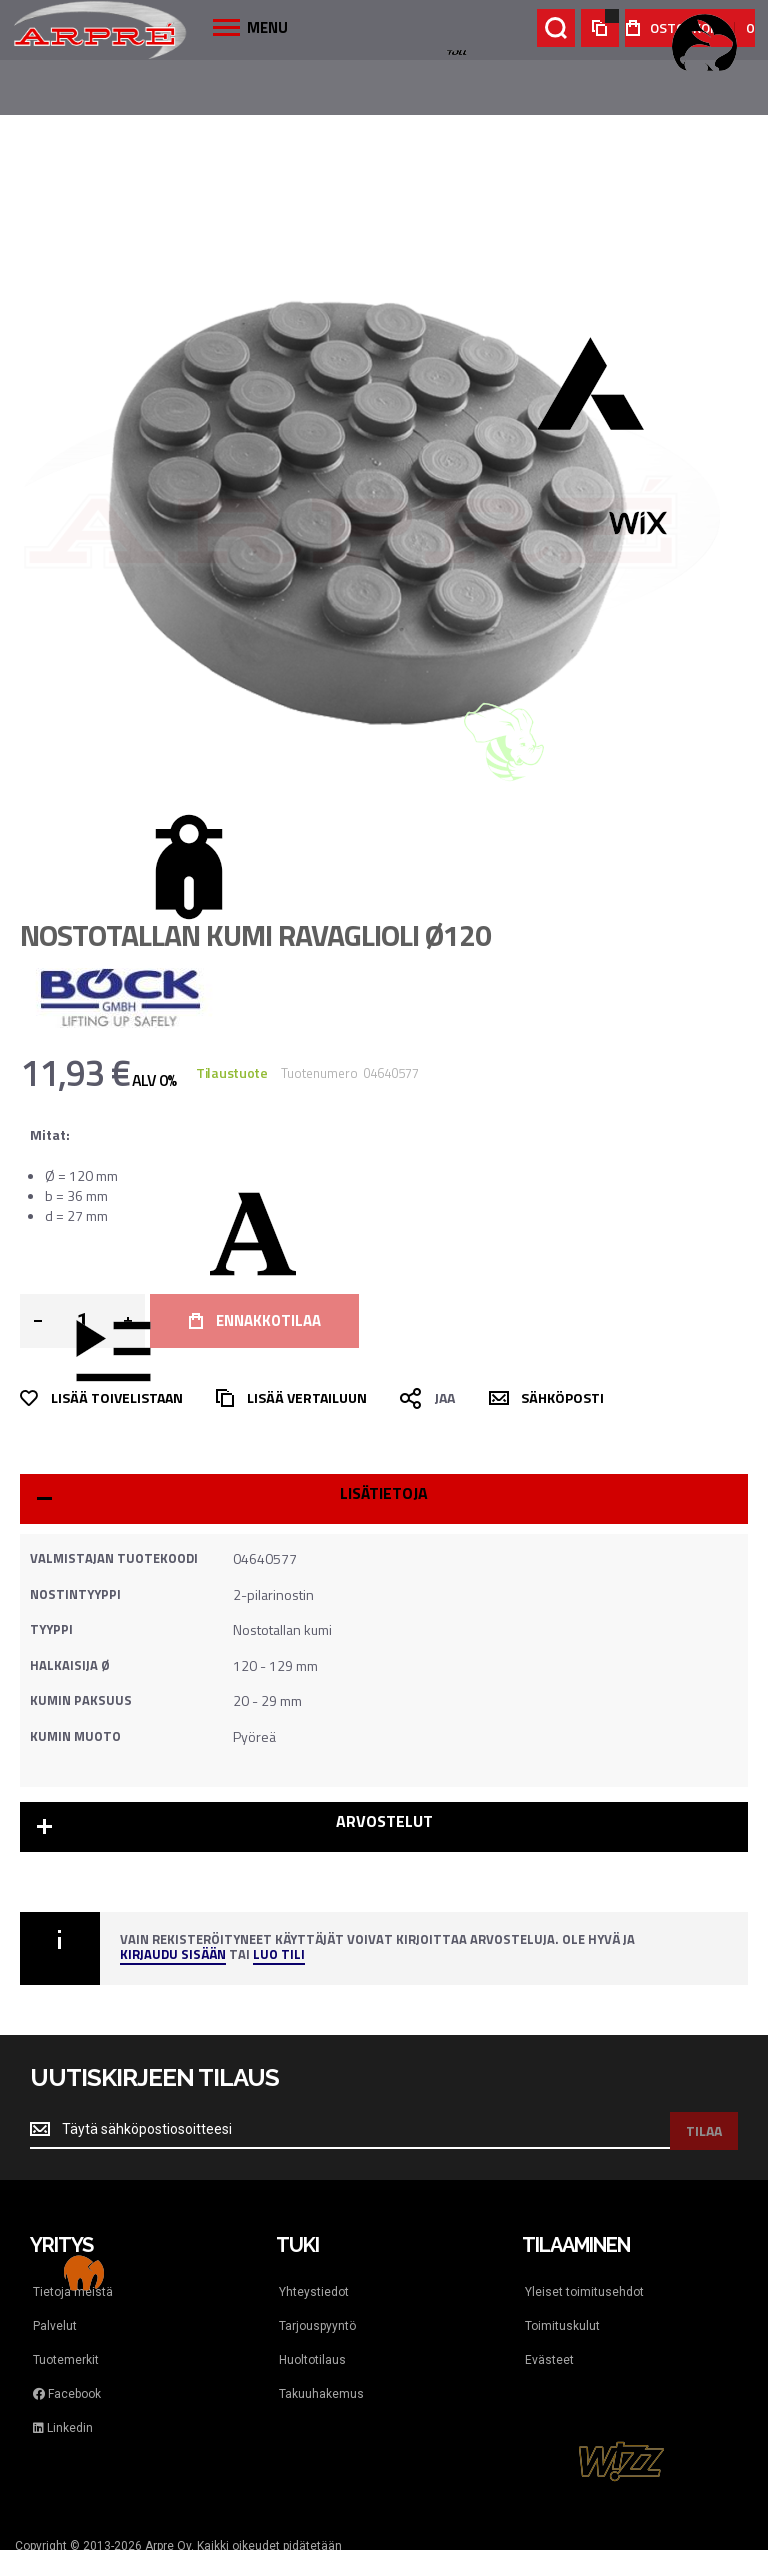 The image size is (768, 2550). What do you see at coordinates (621, 2461) in the screenshot?
I see `visit the Wizz Air website or app` at bounding box center [621, 2461].